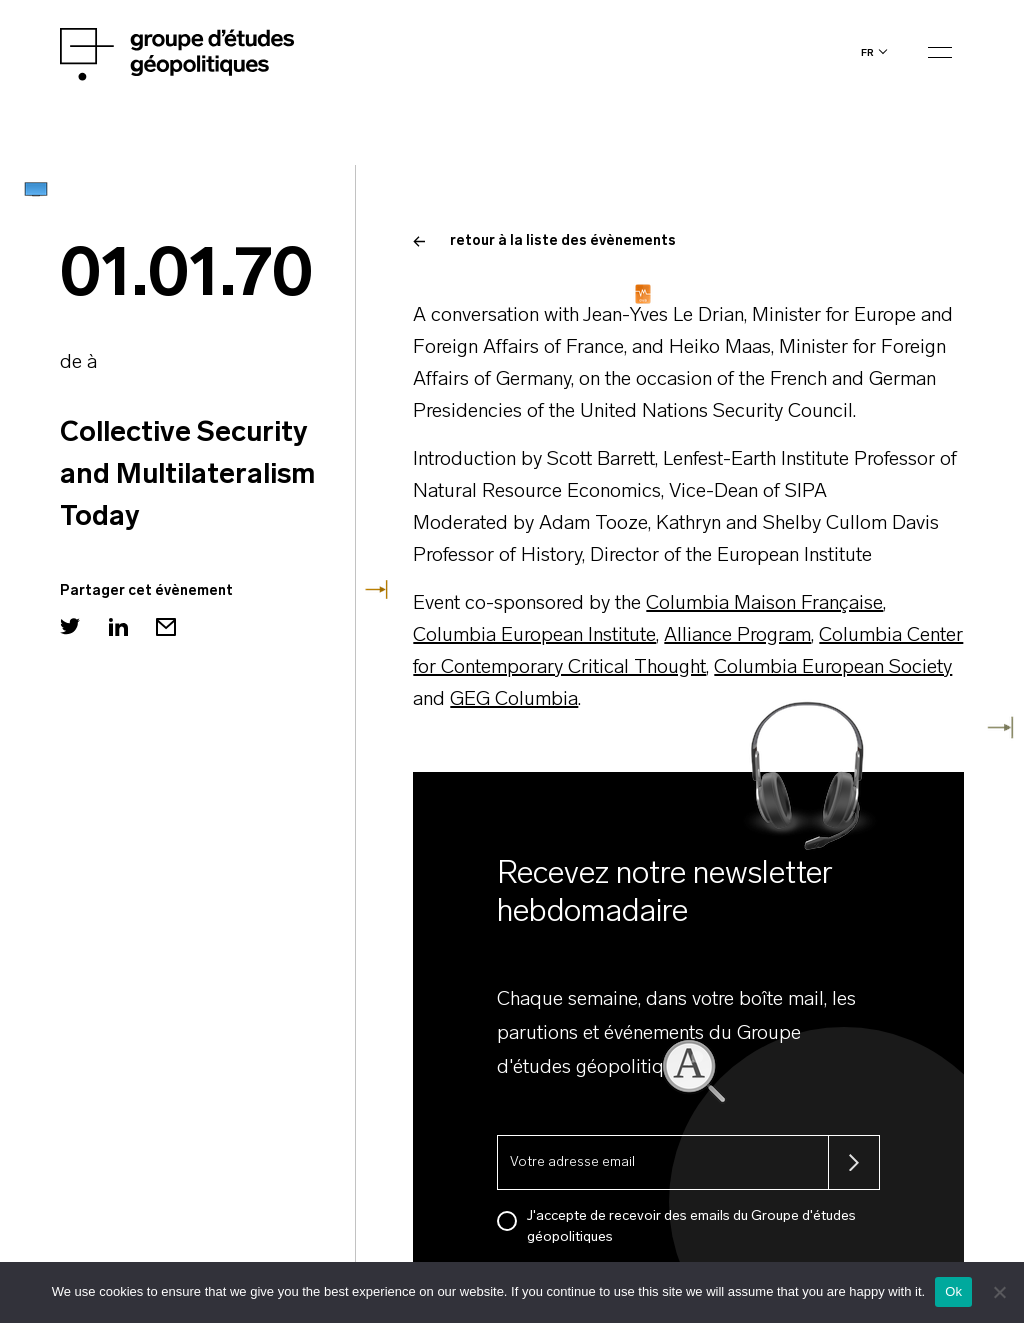 The height and width of the screenshot is (1323, 1024). What do you see at coordinates (806, 774) in the screenshot?
I see `audio headset device connected` at bounding box center [806, 774].